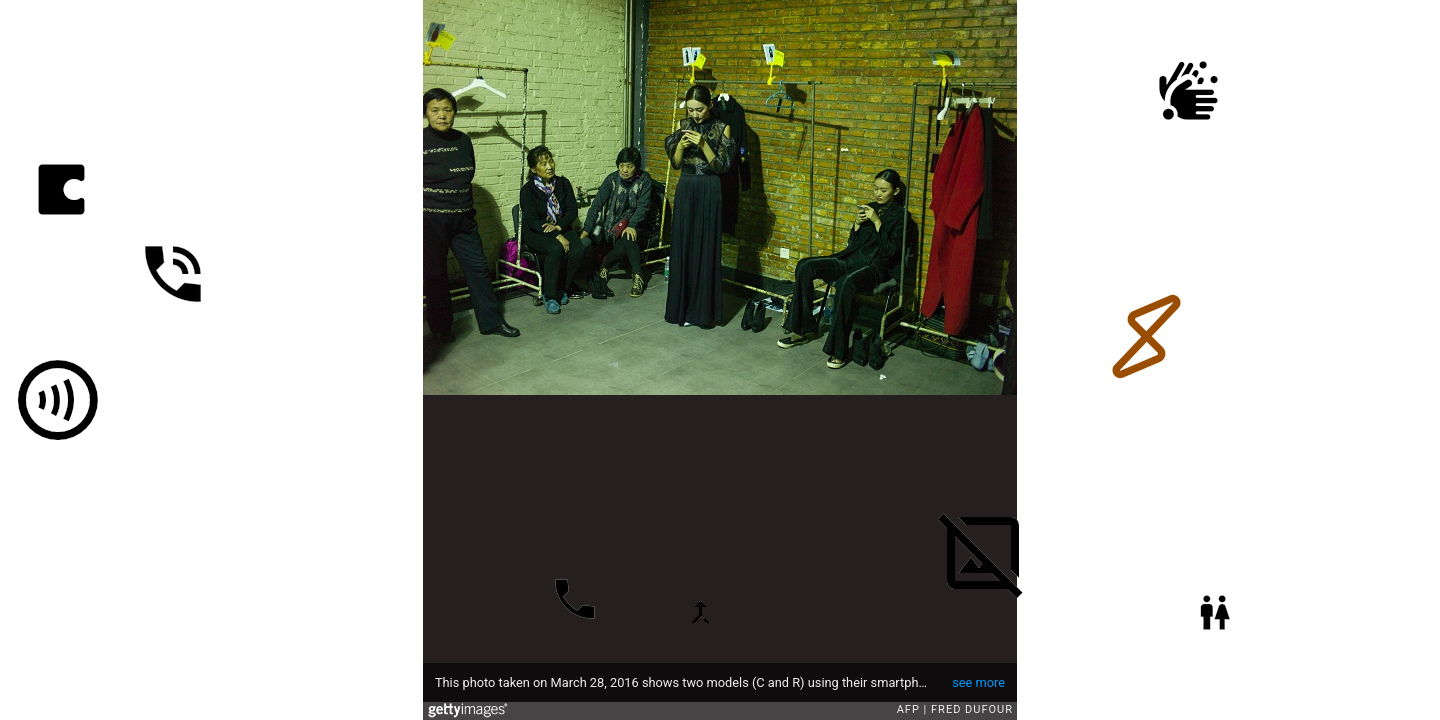 The image size is (1440, 720). What do you see at coordinates (173, 274) in the screenshot?
I see `indicates an active phone call in progress` at bounding box center [173, 274].